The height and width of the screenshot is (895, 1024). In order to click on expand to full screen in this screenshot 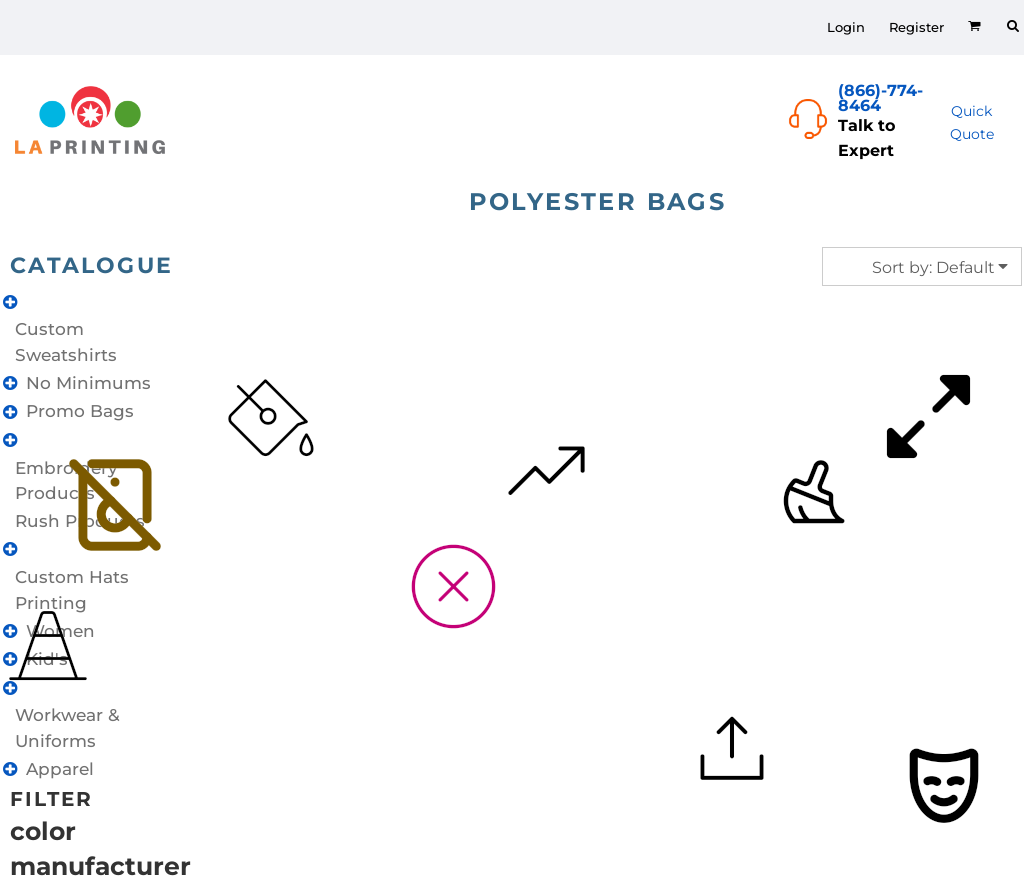, I will do `click(928, 416)`.